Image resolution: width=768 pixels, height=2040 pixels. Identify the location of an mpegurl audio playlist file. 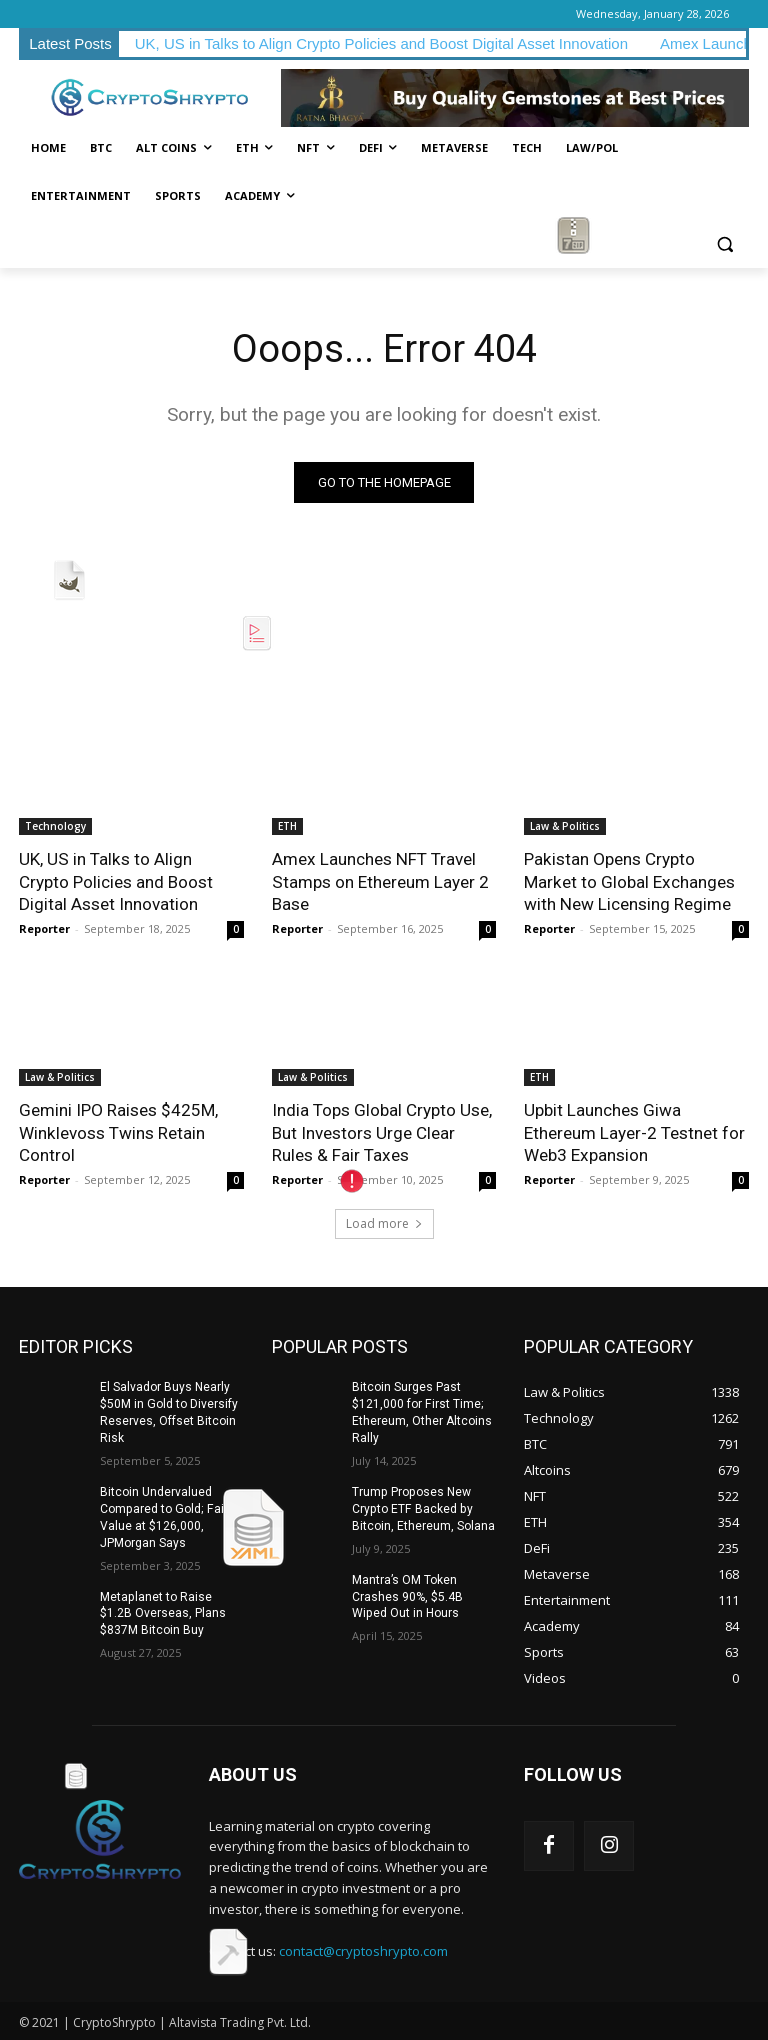
(257, 633).